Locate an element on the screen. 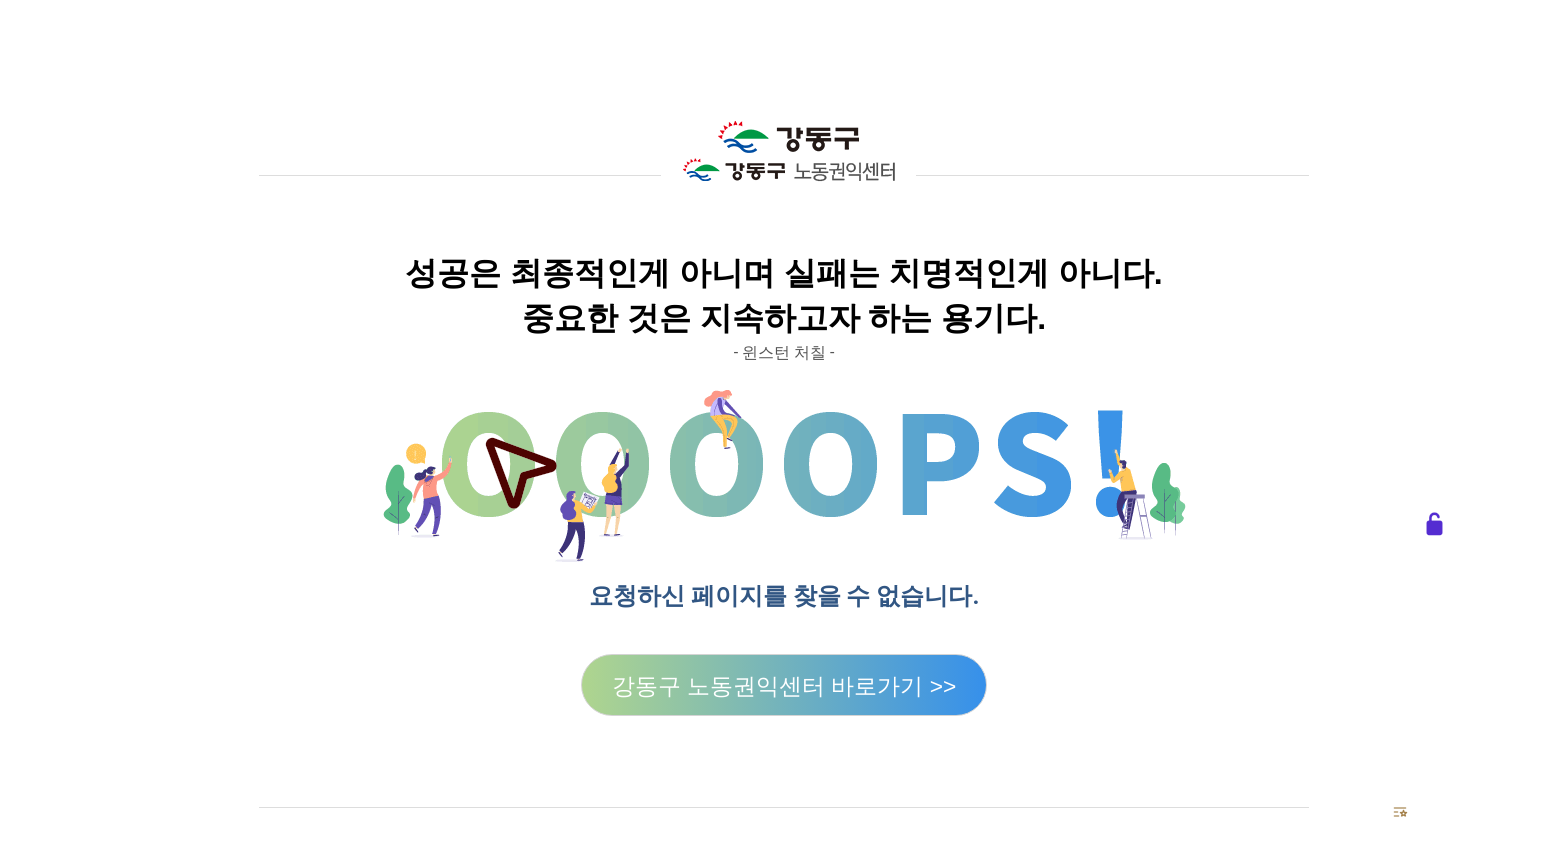  tap to navigate to a destination is located at coordinates (516, 468).